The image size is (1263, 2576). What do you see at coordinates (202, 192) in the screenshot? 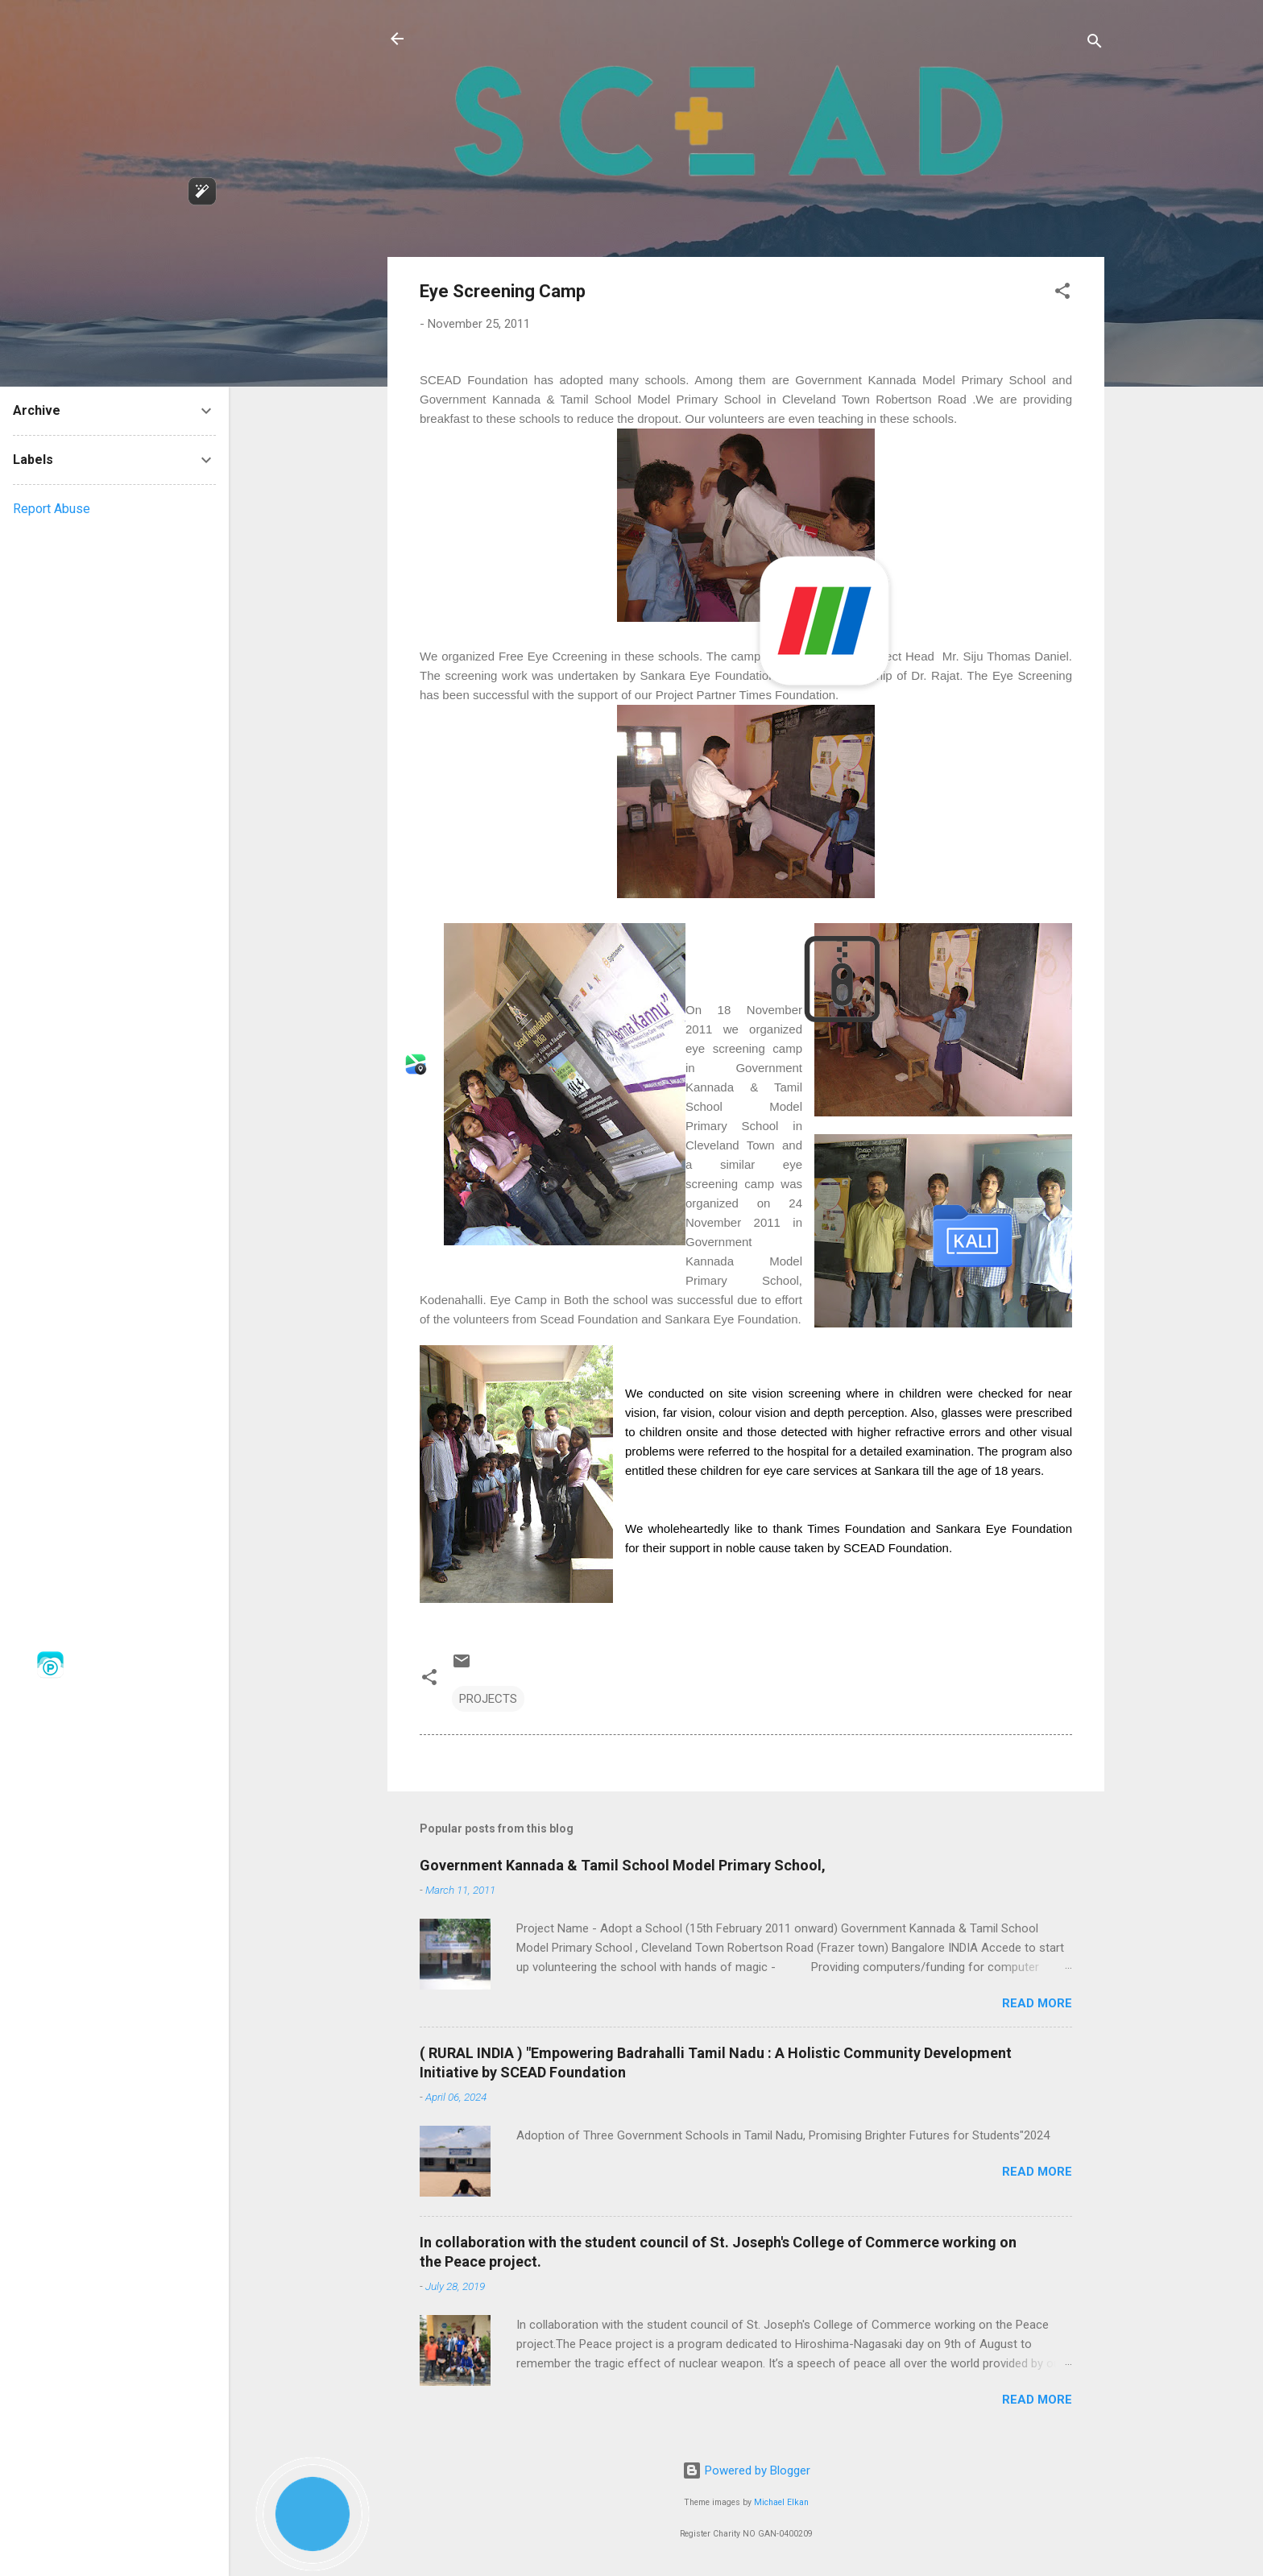
I see `access visual effects and animation settings` at bounding box center [202, 192].